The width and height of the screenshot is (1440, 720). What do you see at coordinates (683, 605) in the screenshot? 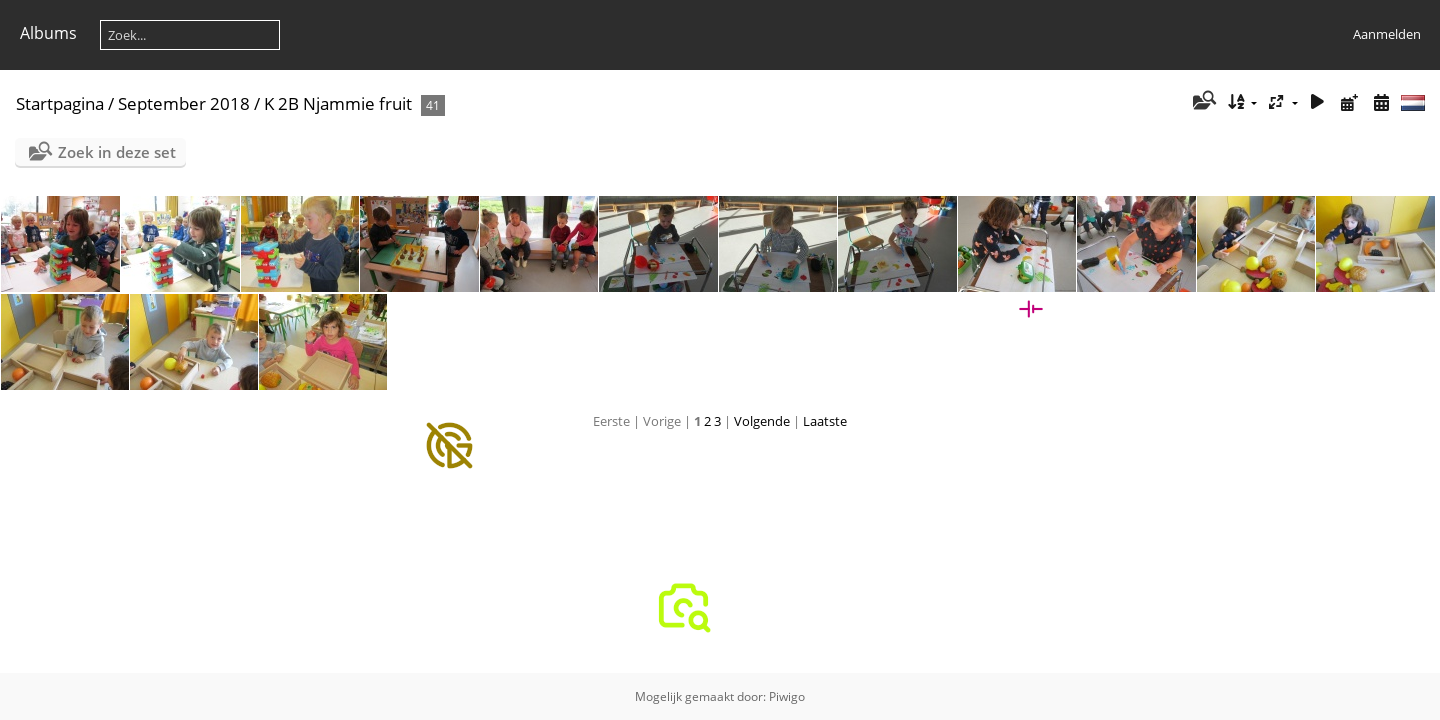
I see `search photos or images` at bounding box center [683, 605].